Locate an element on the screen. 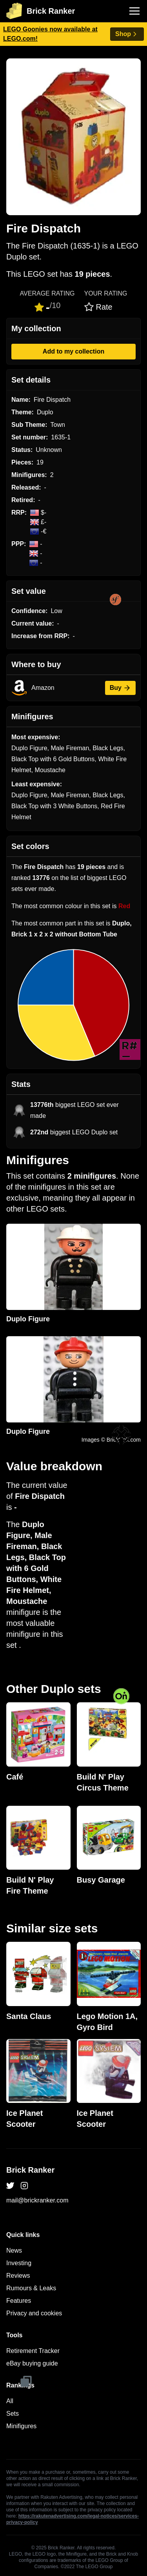 Image resolution: width=147 pixels, height=2576 pixels. JetBrains ReSharper application logo is located at coordinates (130, 1049).